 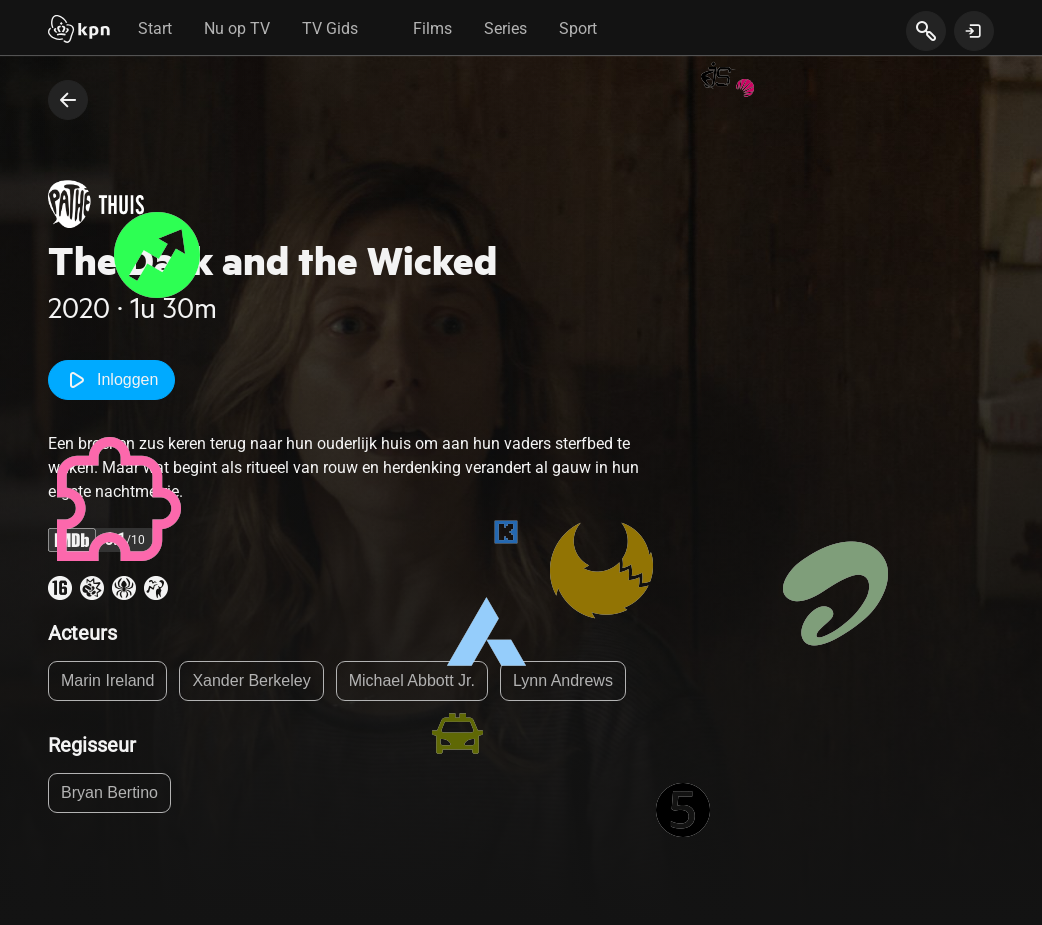 What do you see at coordinates (457, 732) in the screenshot?
I see `view nearby police stations or services` at bounding box center [457, 732].